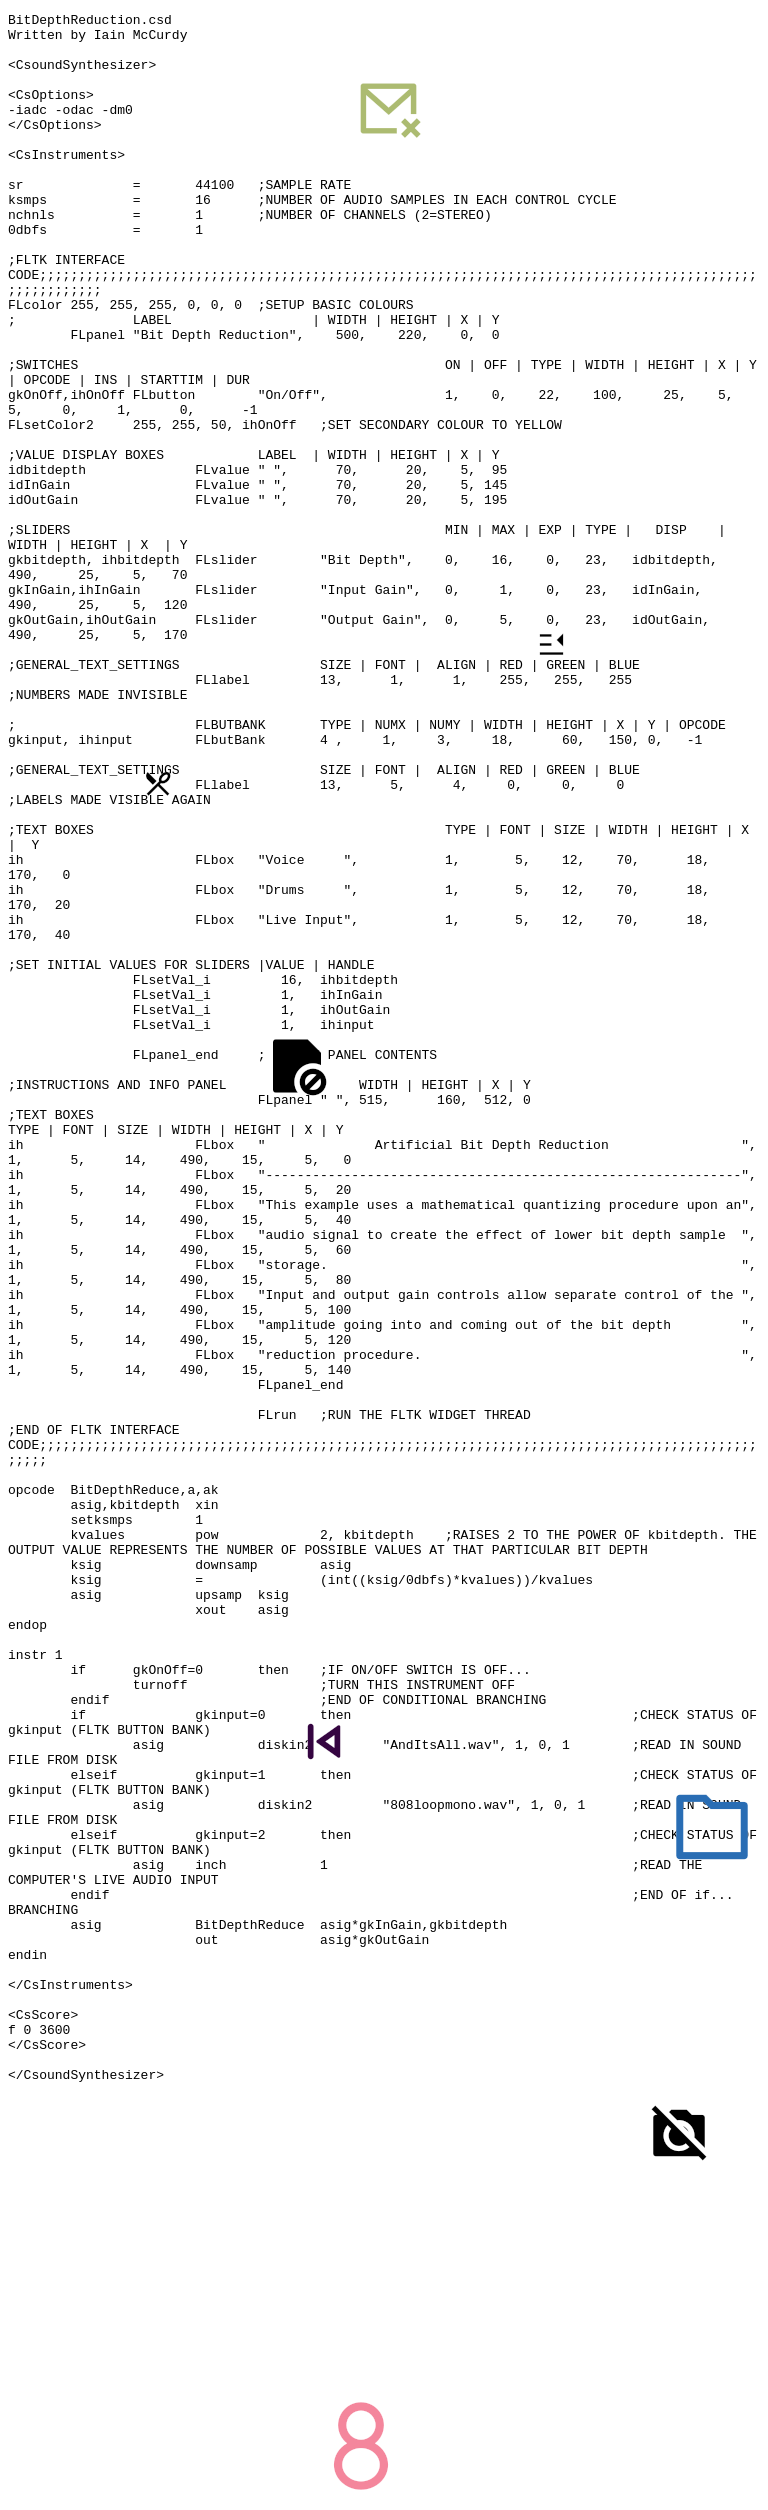 The image size is (768, 2510). Describe the element at coordinates (712, 1827) in the screenshot. I see `open folder to view files` at that location.